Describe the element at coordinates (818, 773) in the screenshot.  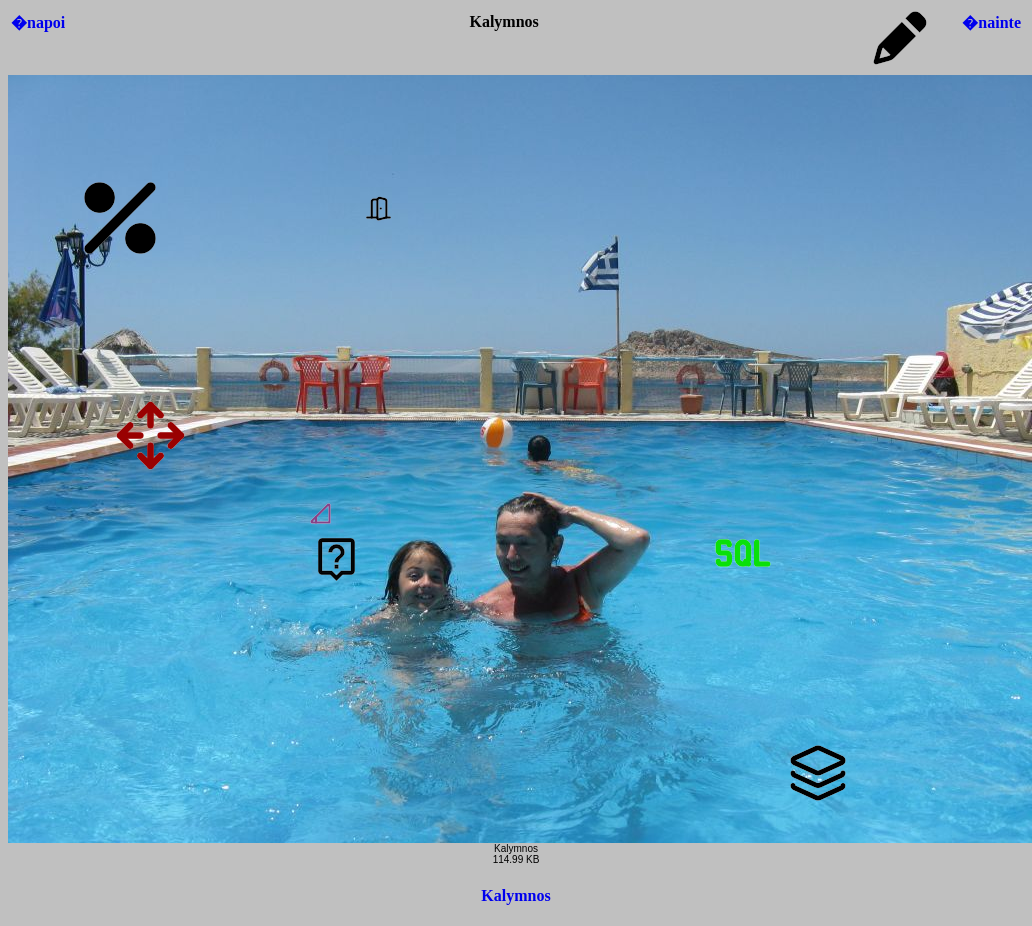
I see `toggle layer visibility in an editor` at that location.